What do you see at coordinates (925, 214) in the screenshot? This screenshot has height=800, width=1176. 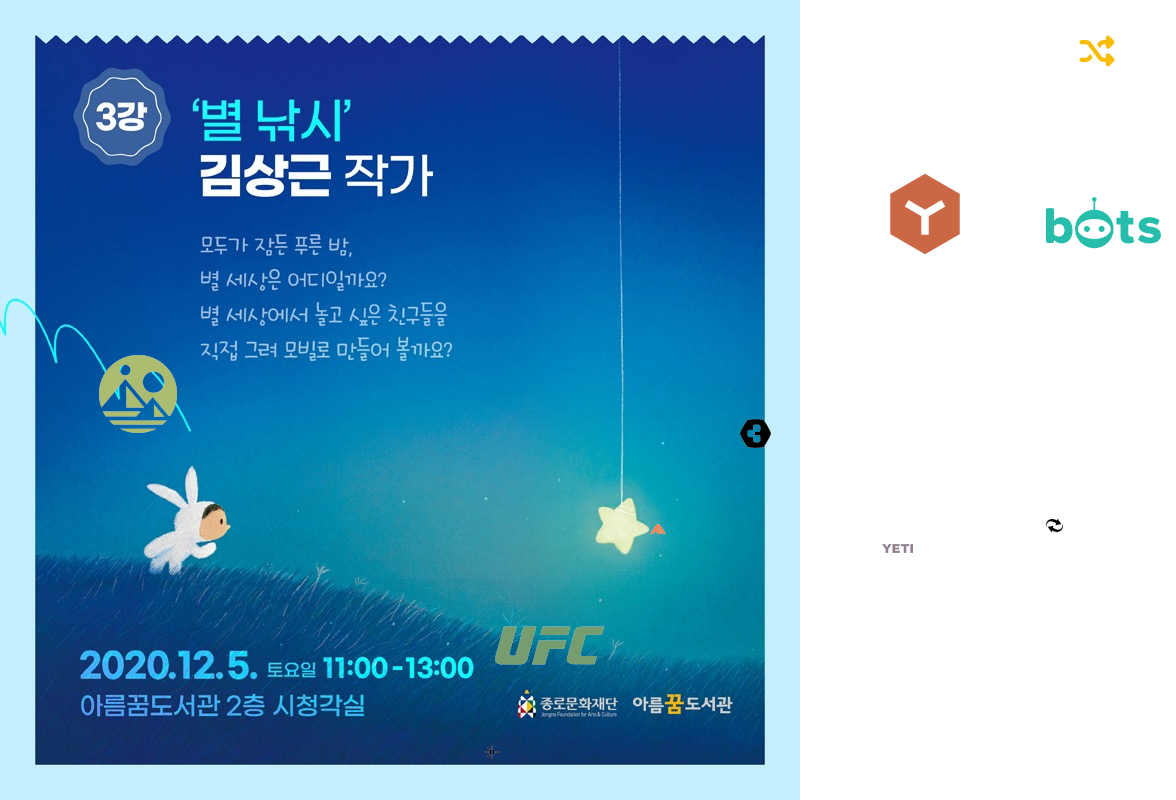 I see `Unity game engine logo` at bounding box center [925, 214].